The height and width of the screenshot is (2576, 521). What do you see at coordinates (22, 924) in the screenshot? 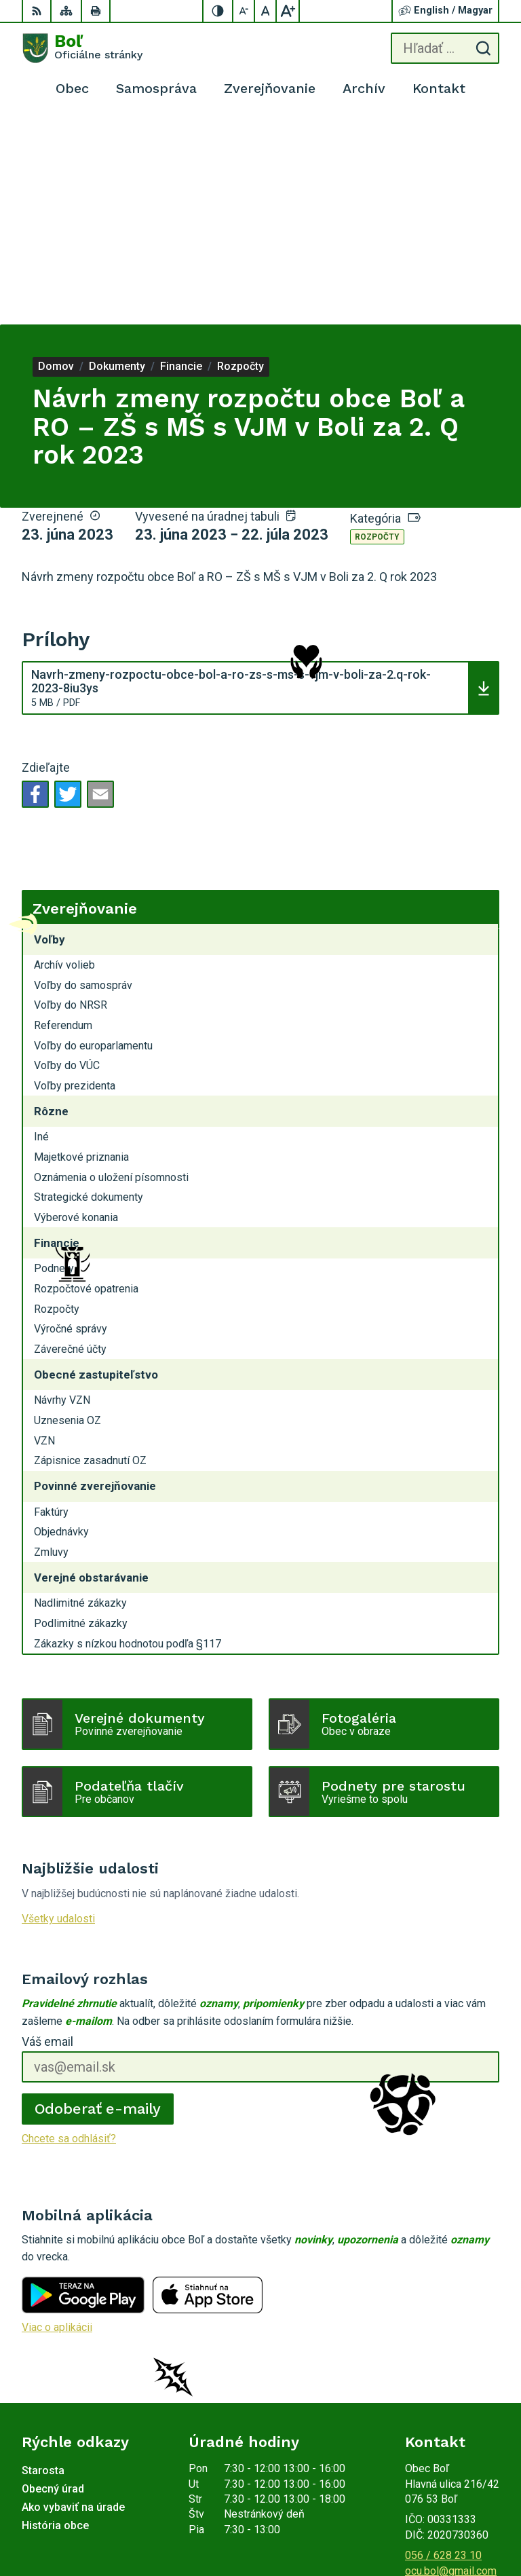
I see `select the lucifer cannon weapon` at bounding box center [22, 924].